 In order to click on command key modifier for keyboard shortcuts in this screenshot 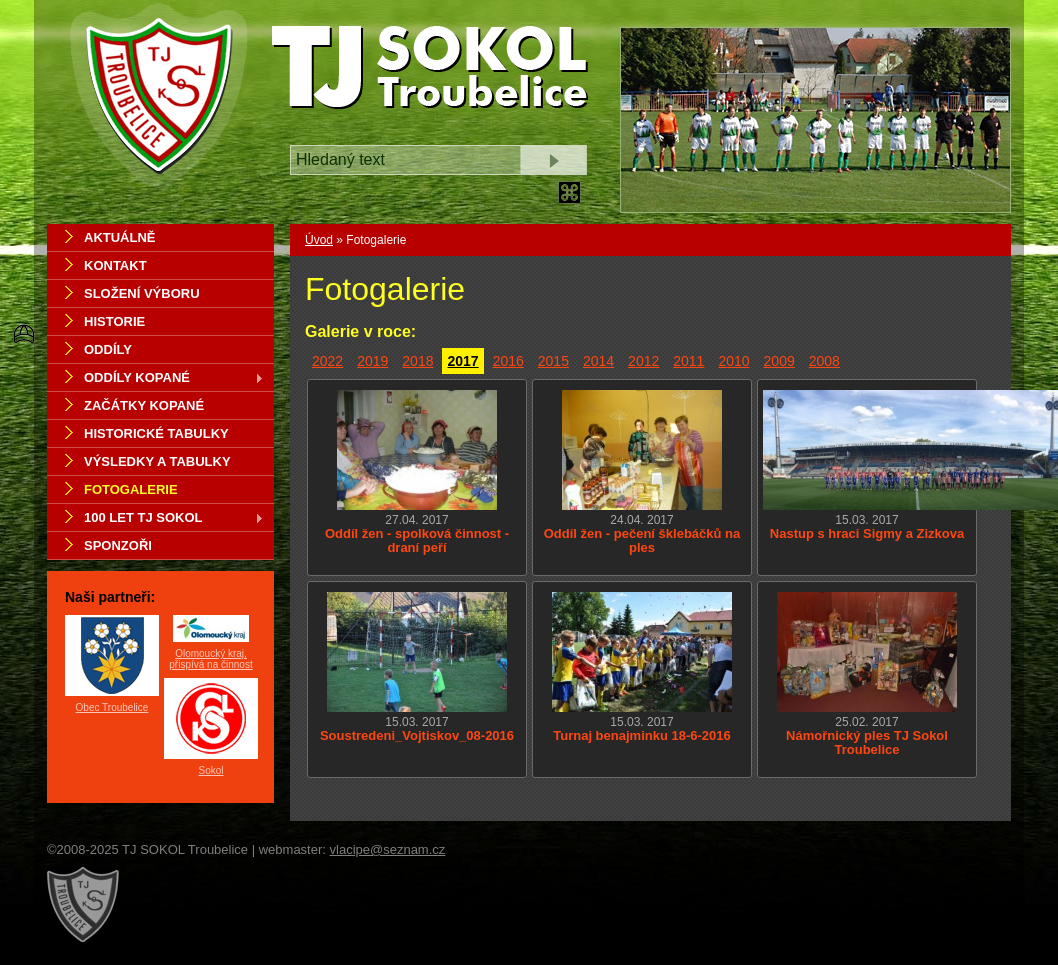, I will do `click(569, 192)`.